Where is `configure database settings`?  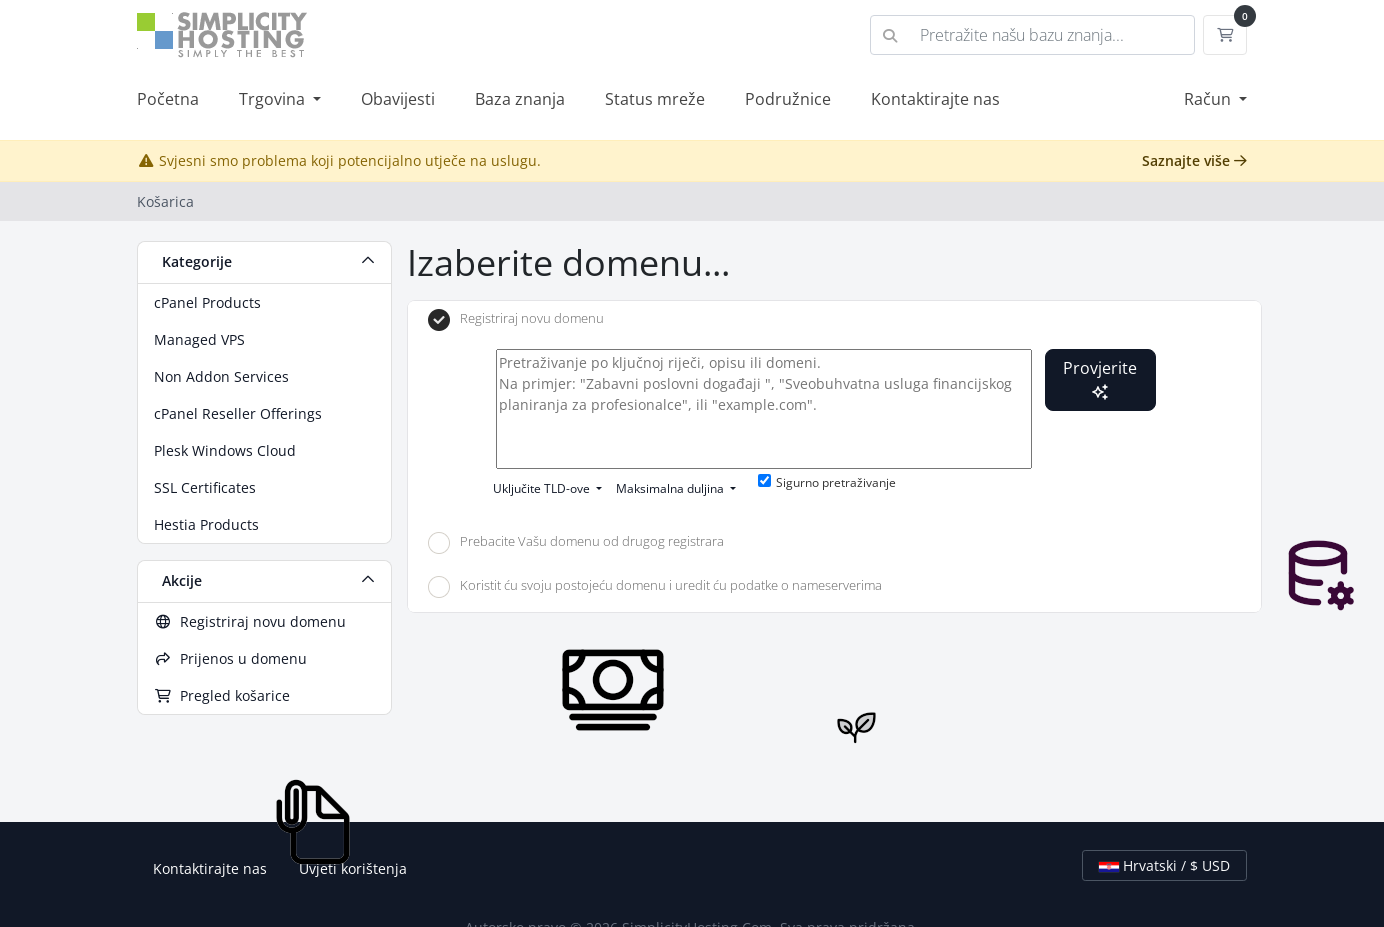
configure database settings is located at coordinates (1318, 573).